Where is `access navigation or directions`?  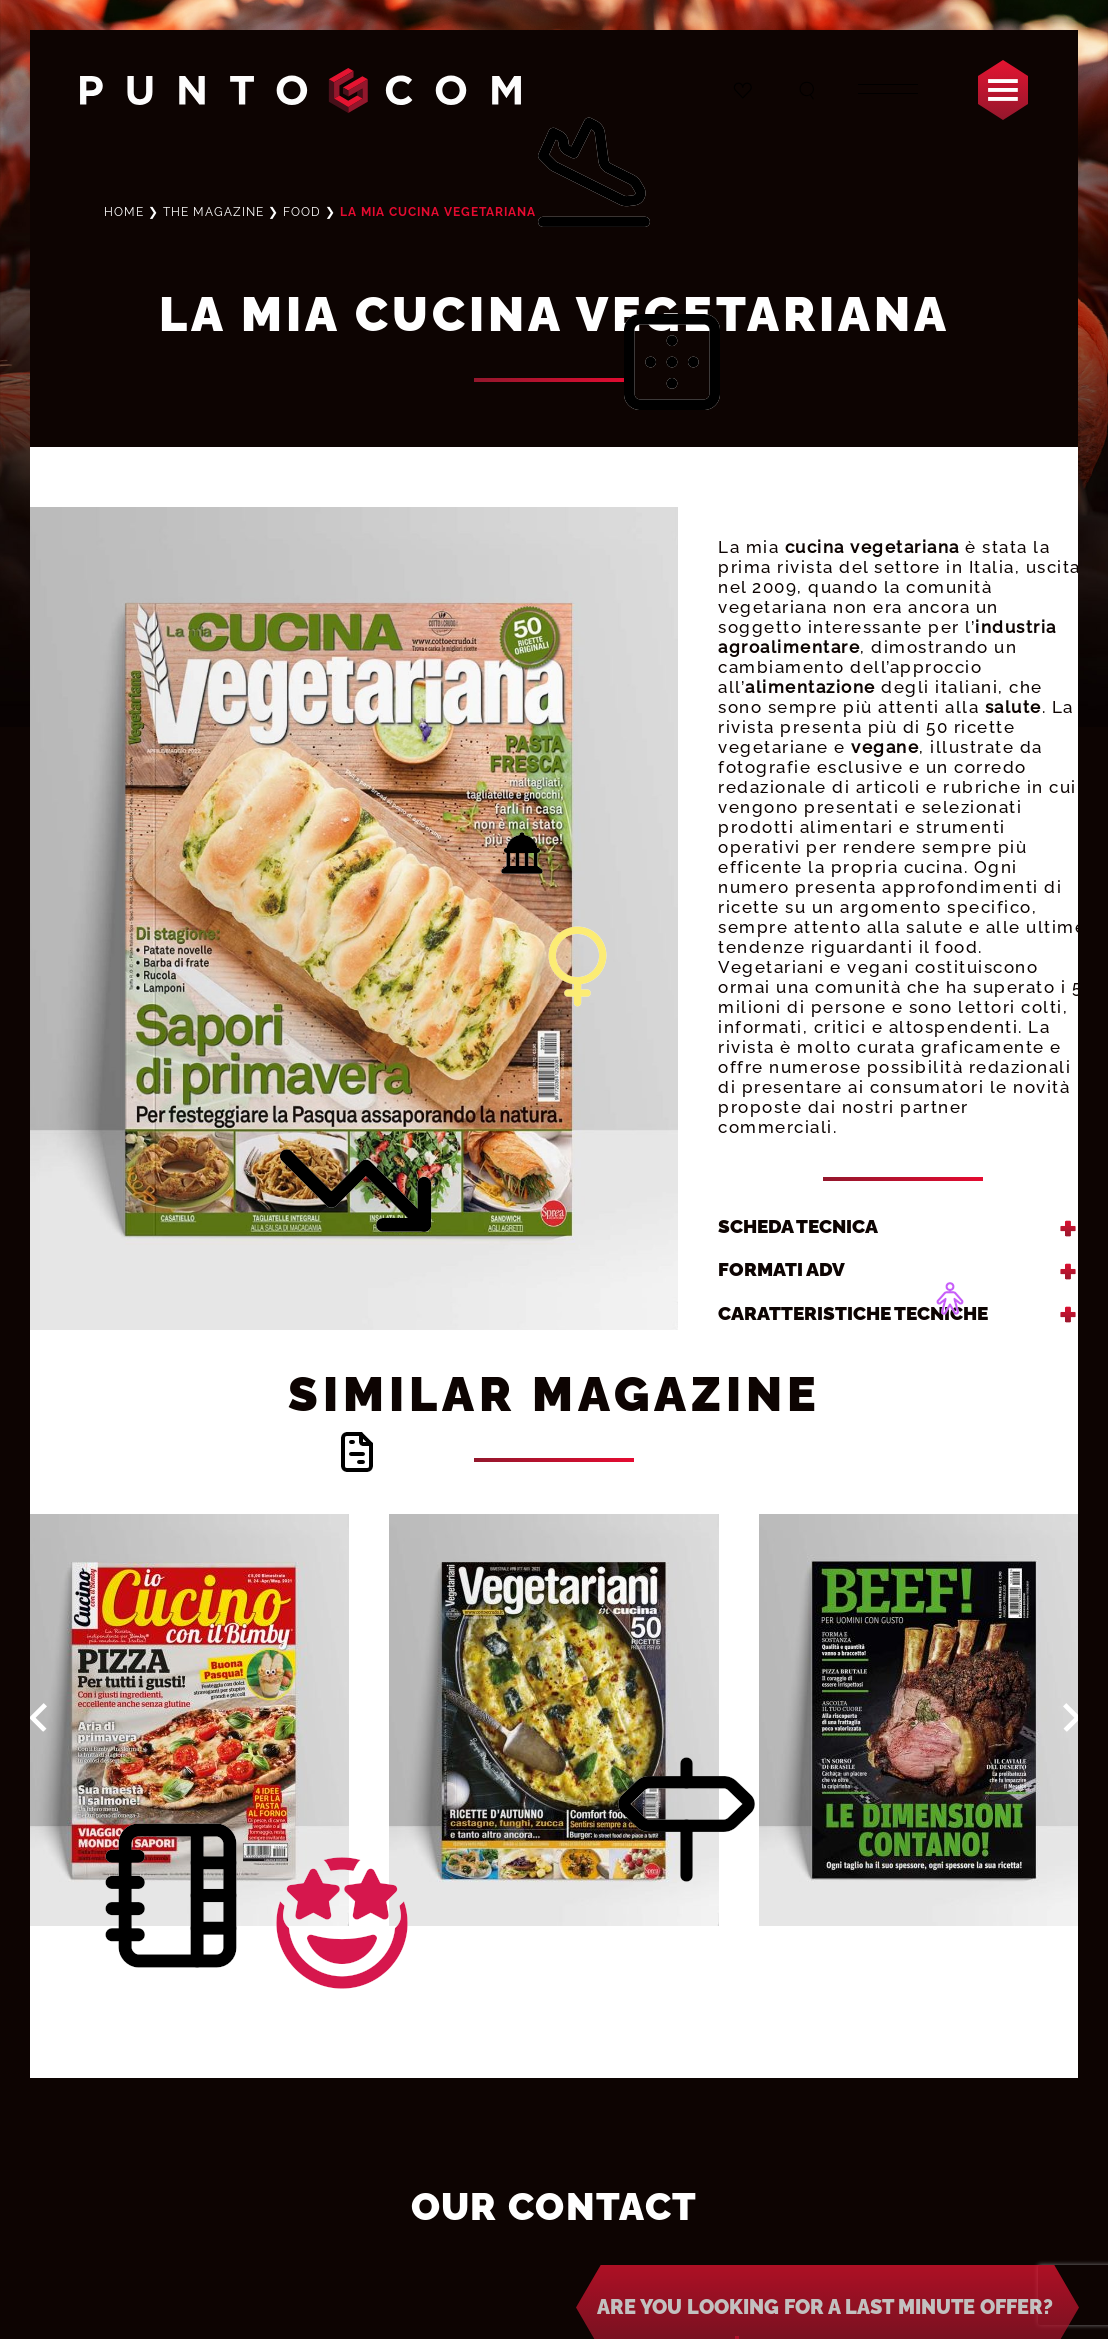
access navigation or directions is located at coordinates (686, 1819).